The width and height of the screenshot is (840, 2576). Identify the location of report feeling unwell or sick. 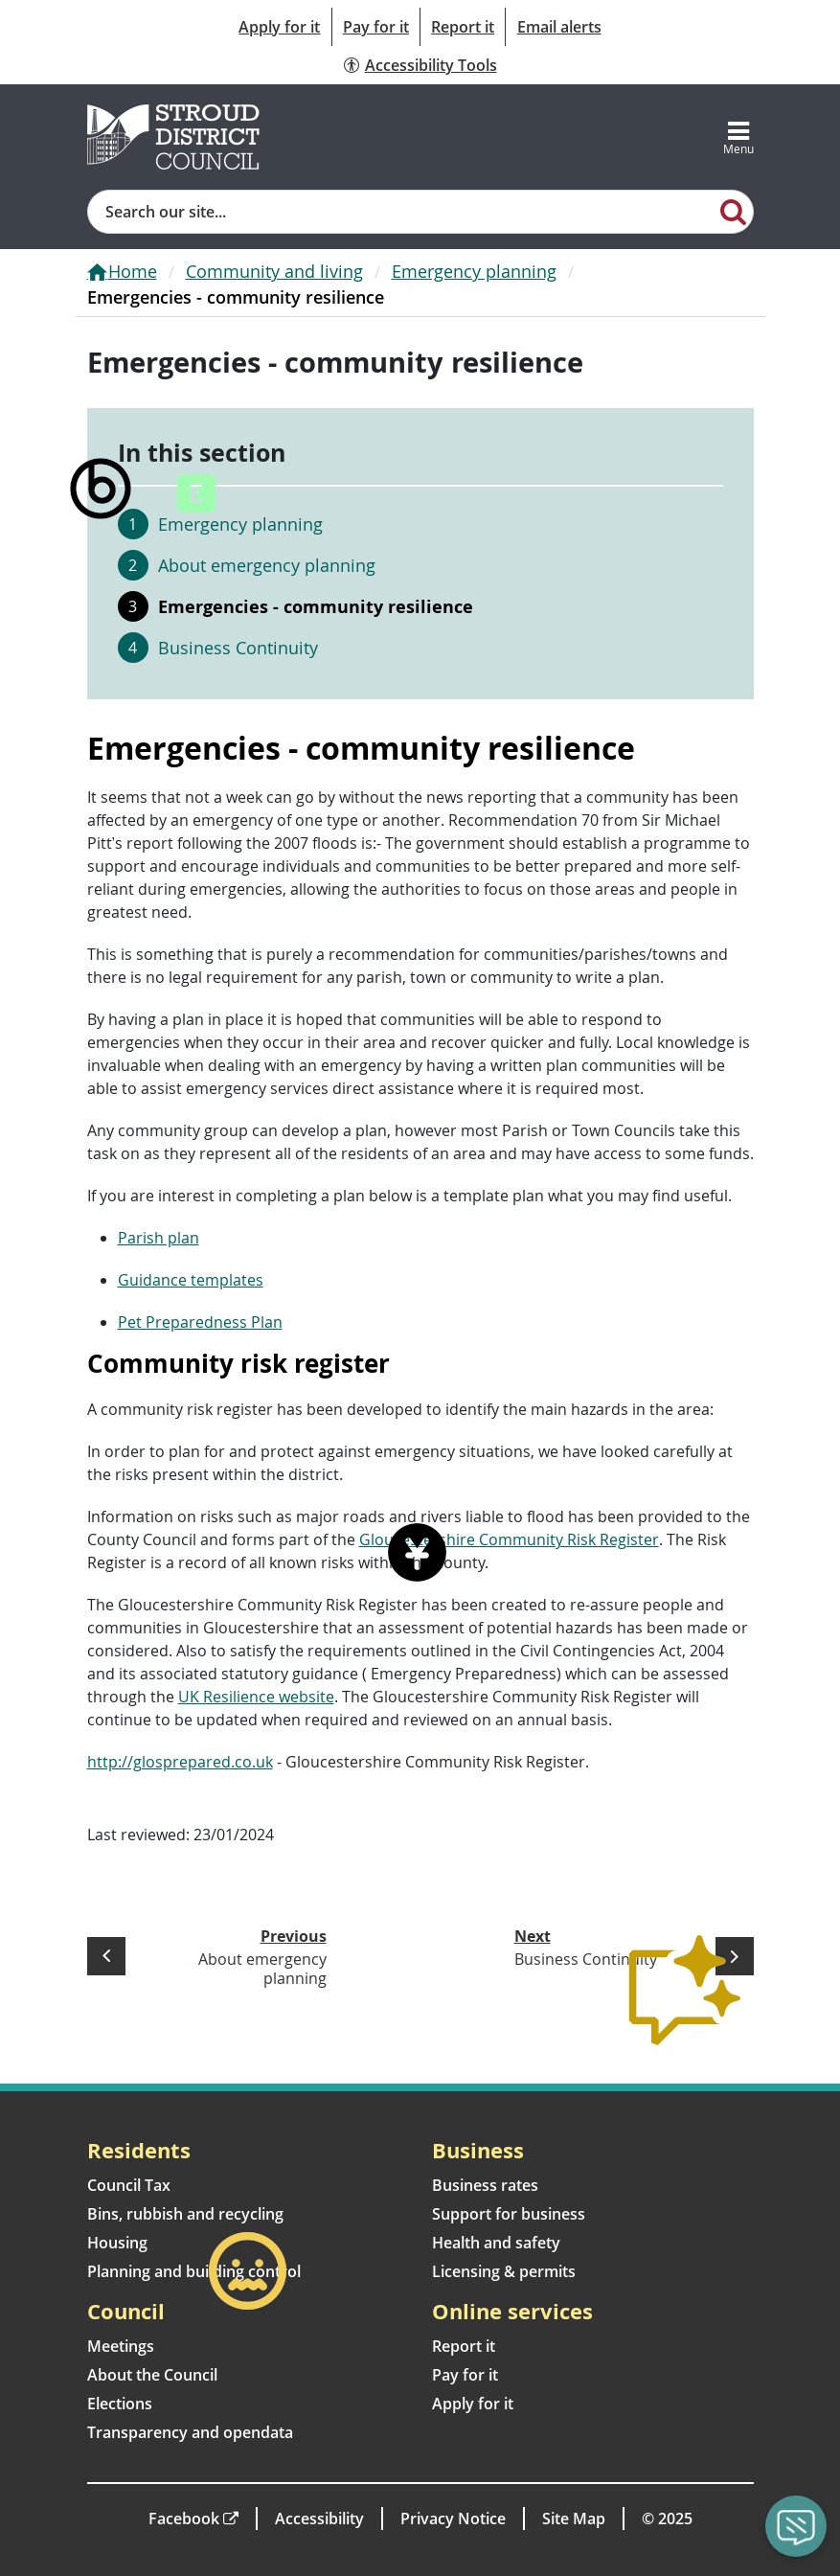
(247, 2270).